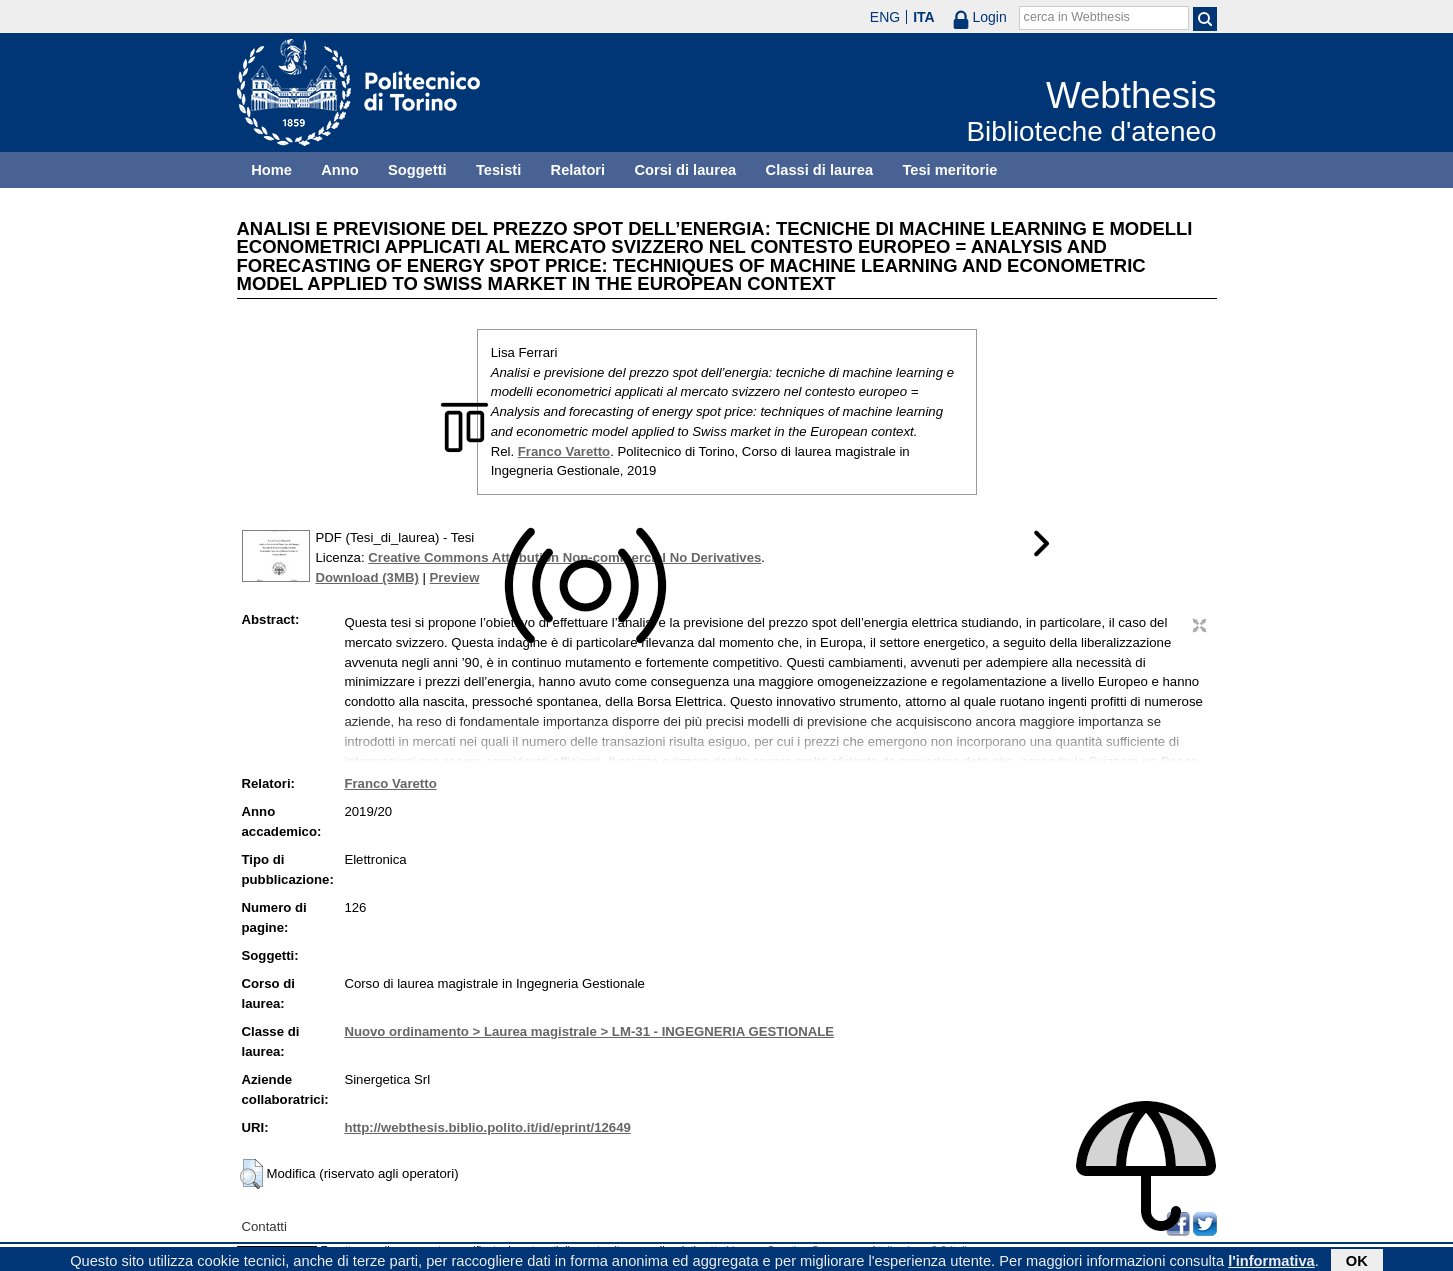 Image resolution: width=1453 pixels, height=1271 pixels. I want to click on start a live broadcast or stream, so click(585, 585).